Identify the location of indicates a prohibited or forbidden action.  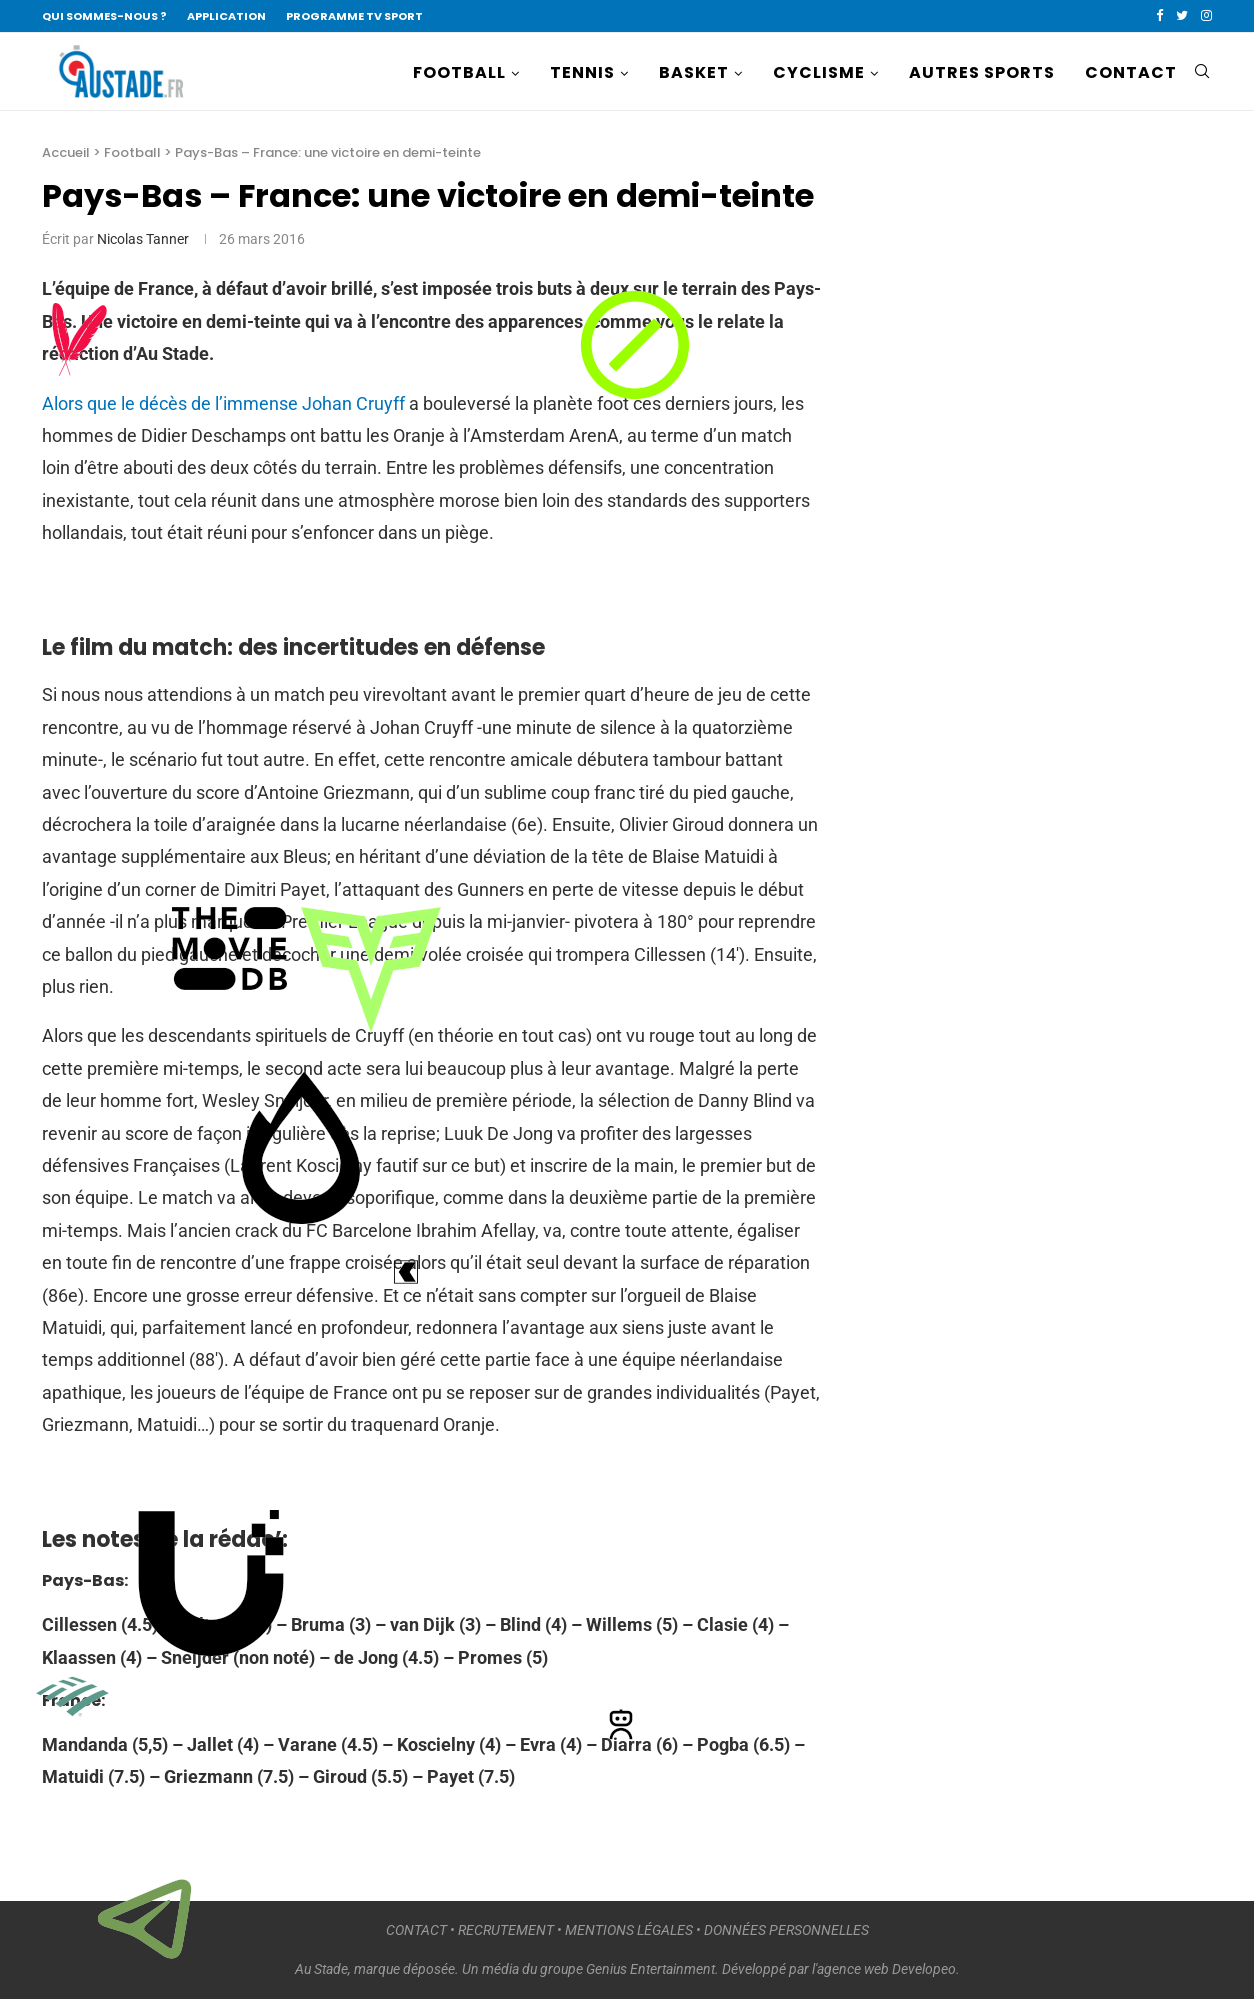
(635, 345).